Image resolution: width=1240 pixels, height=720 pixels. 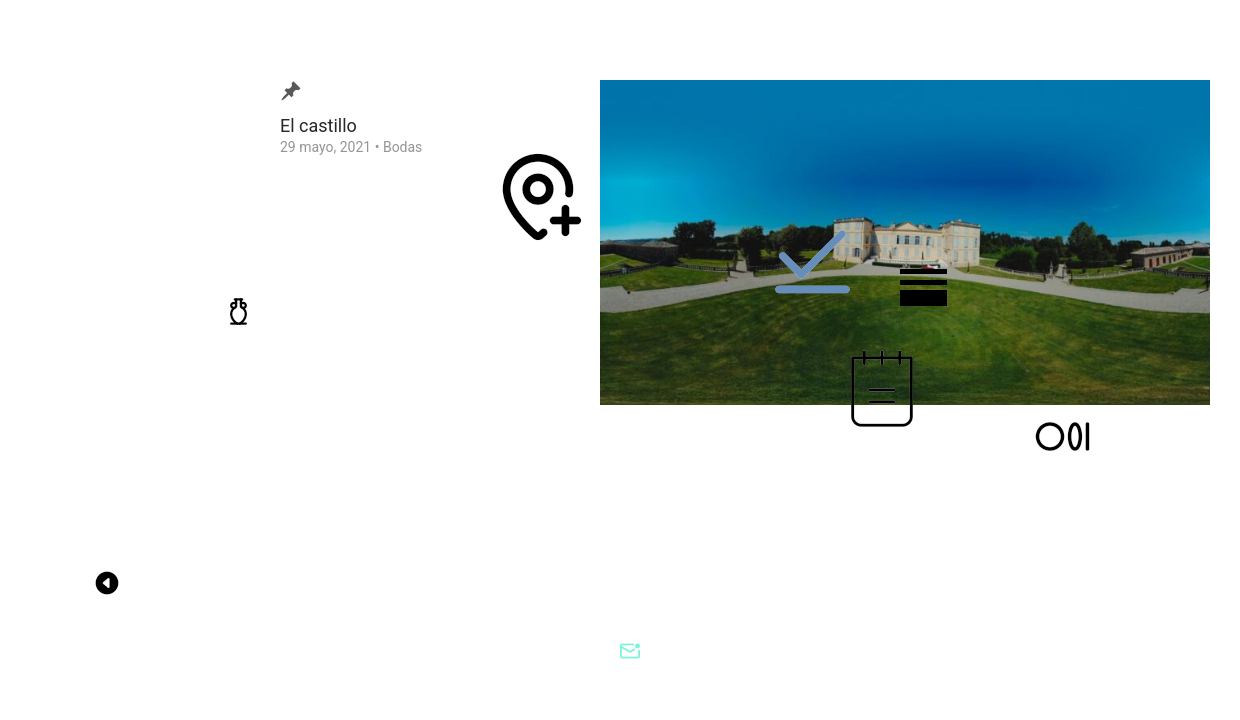 I want to click on indicates unread messages or notifications, so click(x=630, y=651).